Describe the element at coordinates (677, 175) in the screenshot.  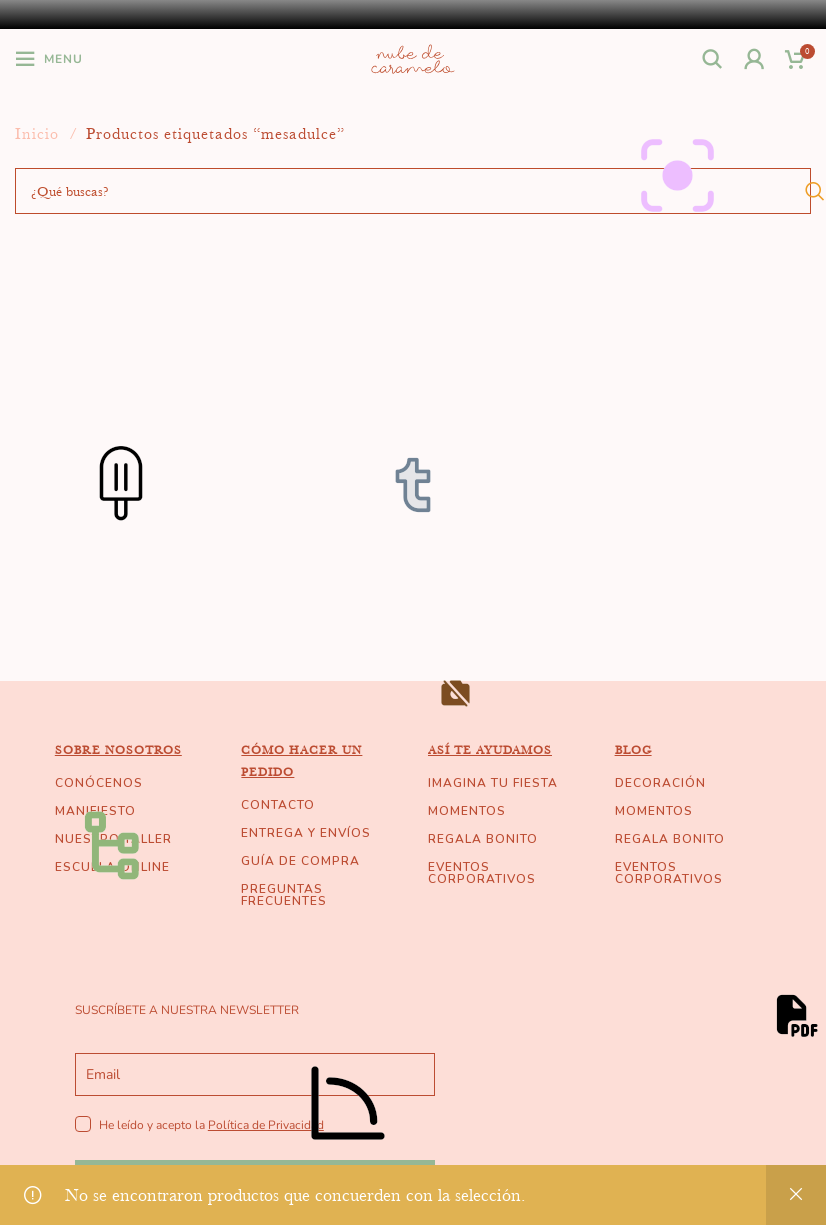
I see `activate camera focus or targeting mode` at that location.